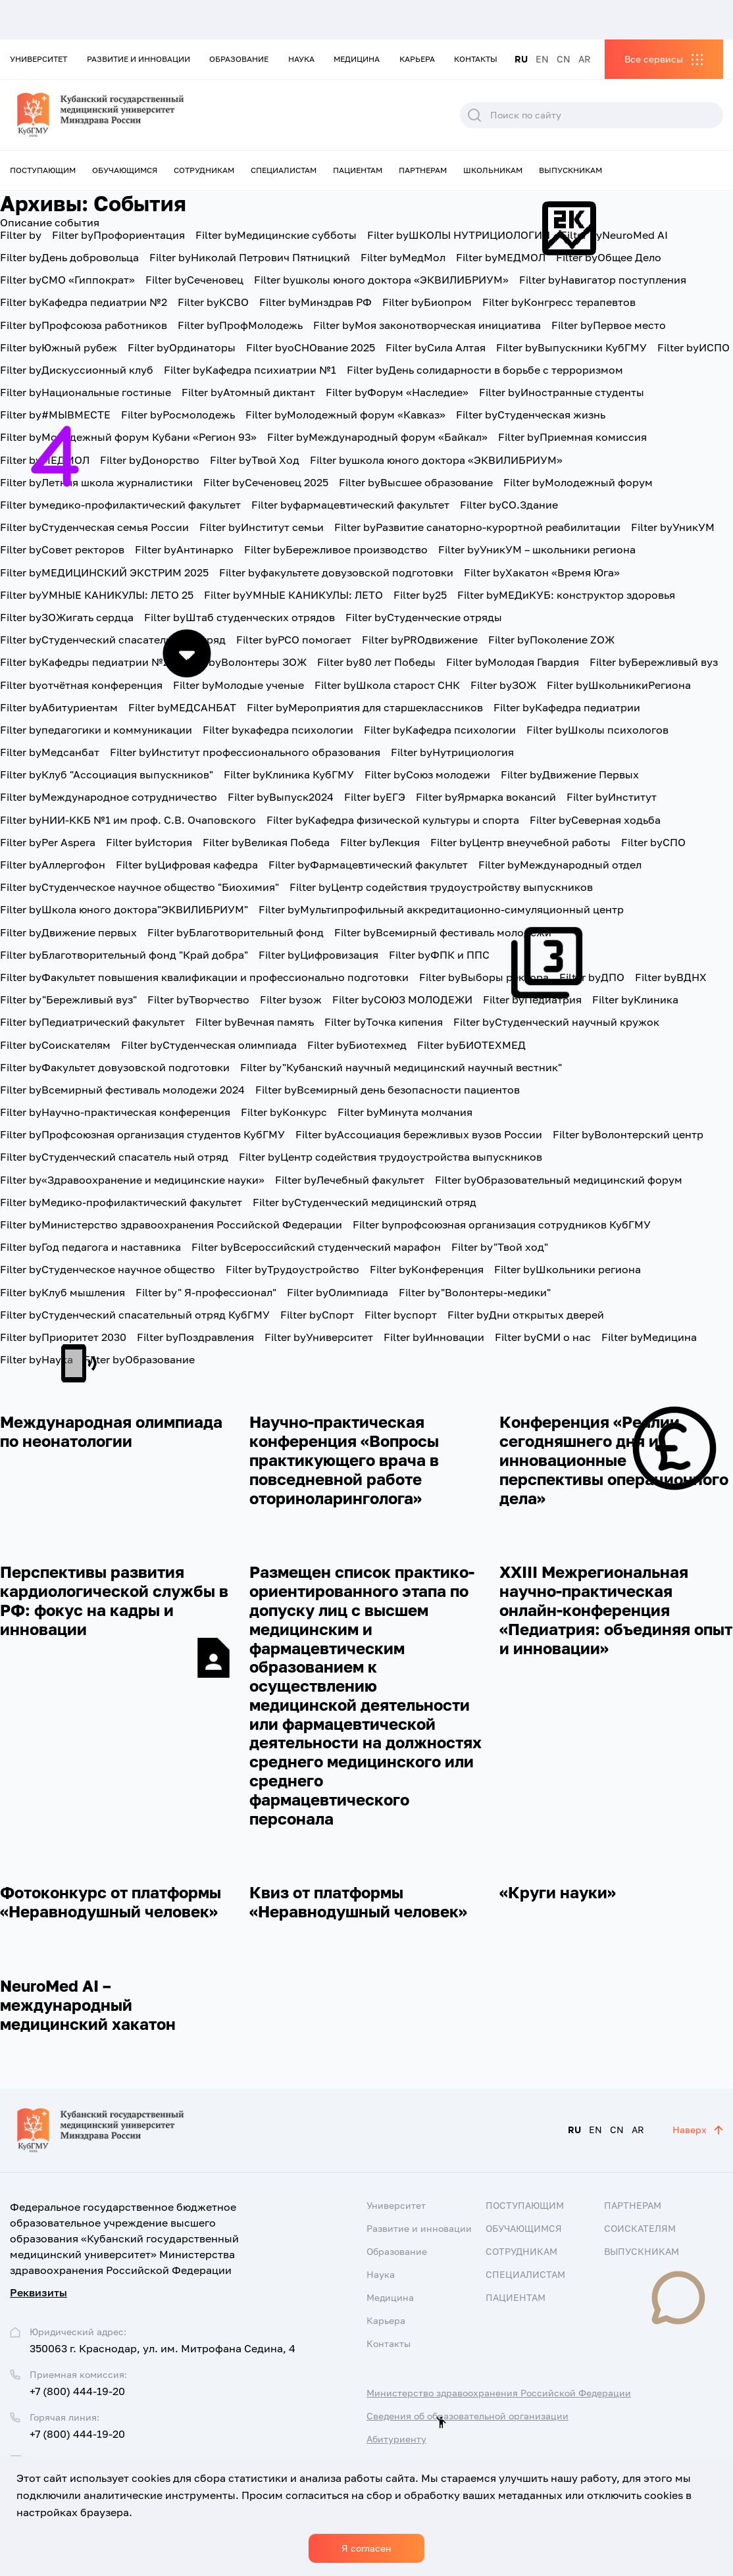  What do you see at coordinates (547, 963) in the screenshot?
I see `view the third item in a layered stack` at bounding box center [547, 963].